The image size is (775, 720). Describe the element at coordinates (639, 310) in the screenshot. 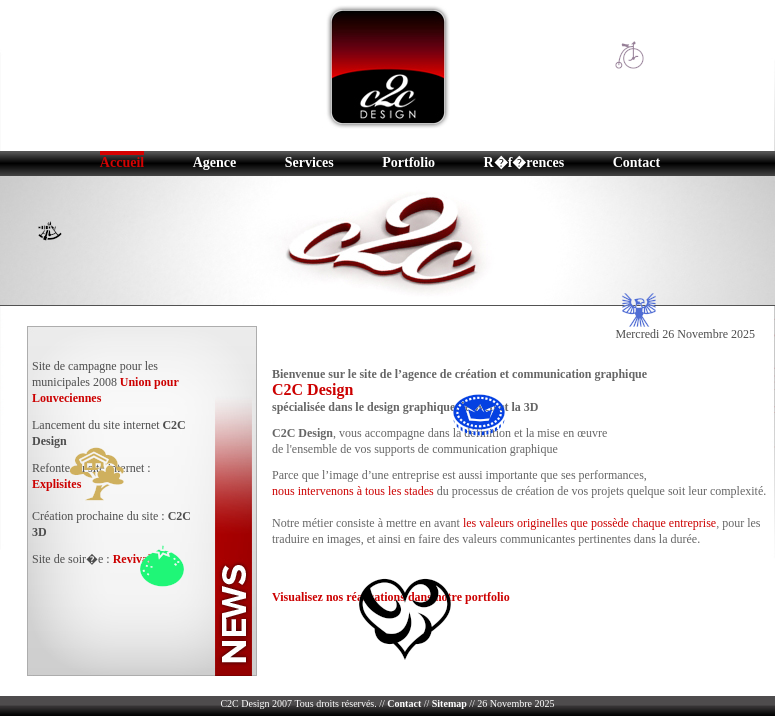

I see `select hawk or eagle team emblem` at that location.